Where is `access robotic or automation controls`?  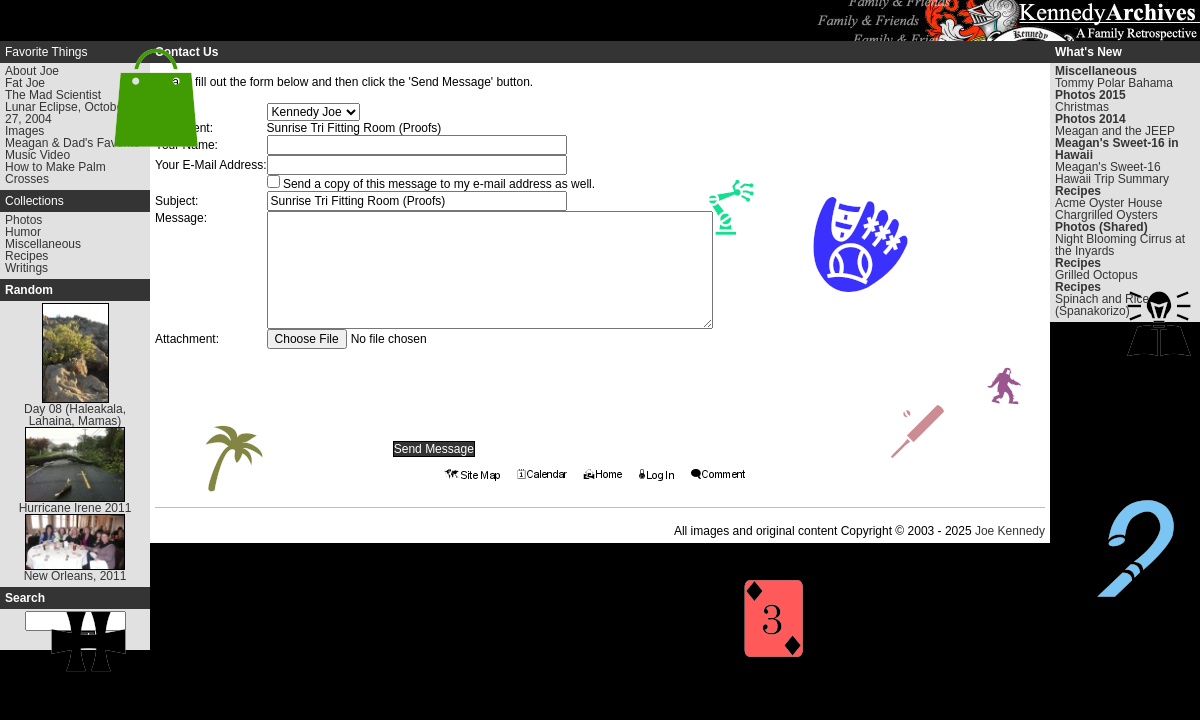
access robotic or automation controls is located at coordinates (729, 206).